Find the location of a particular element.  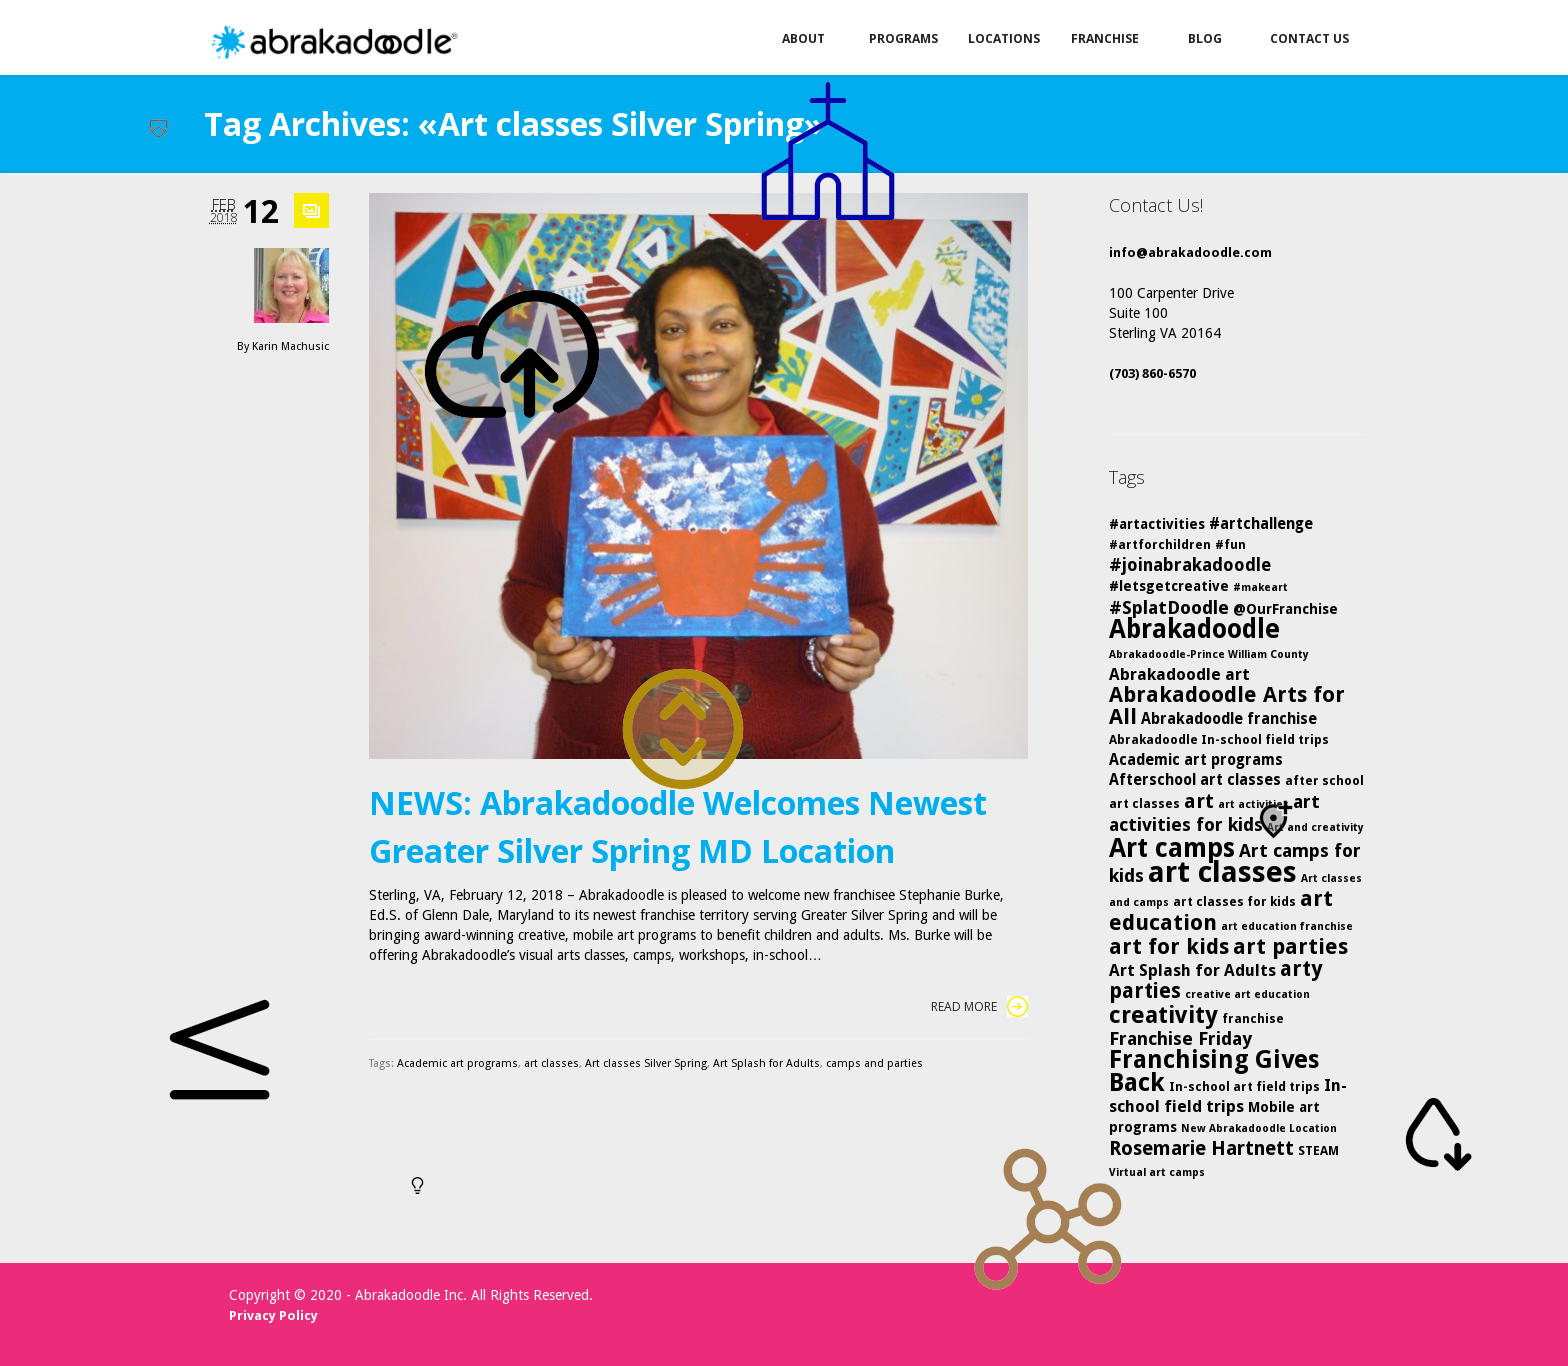

less than or equal to mathematical operator is located at coordinates (222, 1052).